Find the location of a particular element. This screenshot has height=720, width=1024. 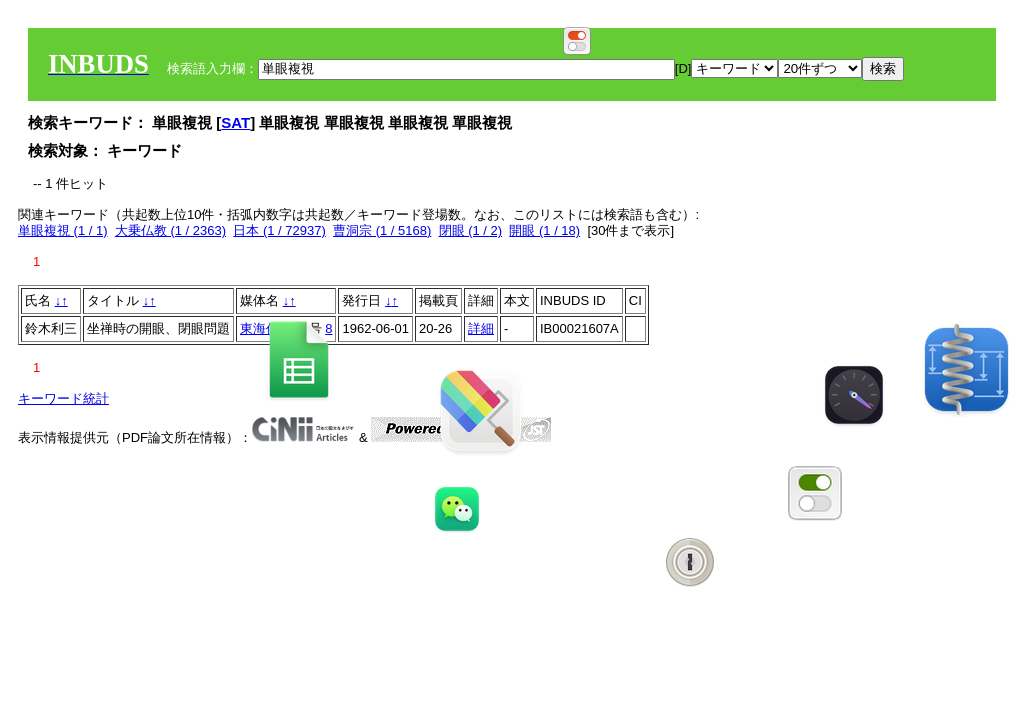

open speedtest app to measure internet speed is located at coordinates (854, 395).